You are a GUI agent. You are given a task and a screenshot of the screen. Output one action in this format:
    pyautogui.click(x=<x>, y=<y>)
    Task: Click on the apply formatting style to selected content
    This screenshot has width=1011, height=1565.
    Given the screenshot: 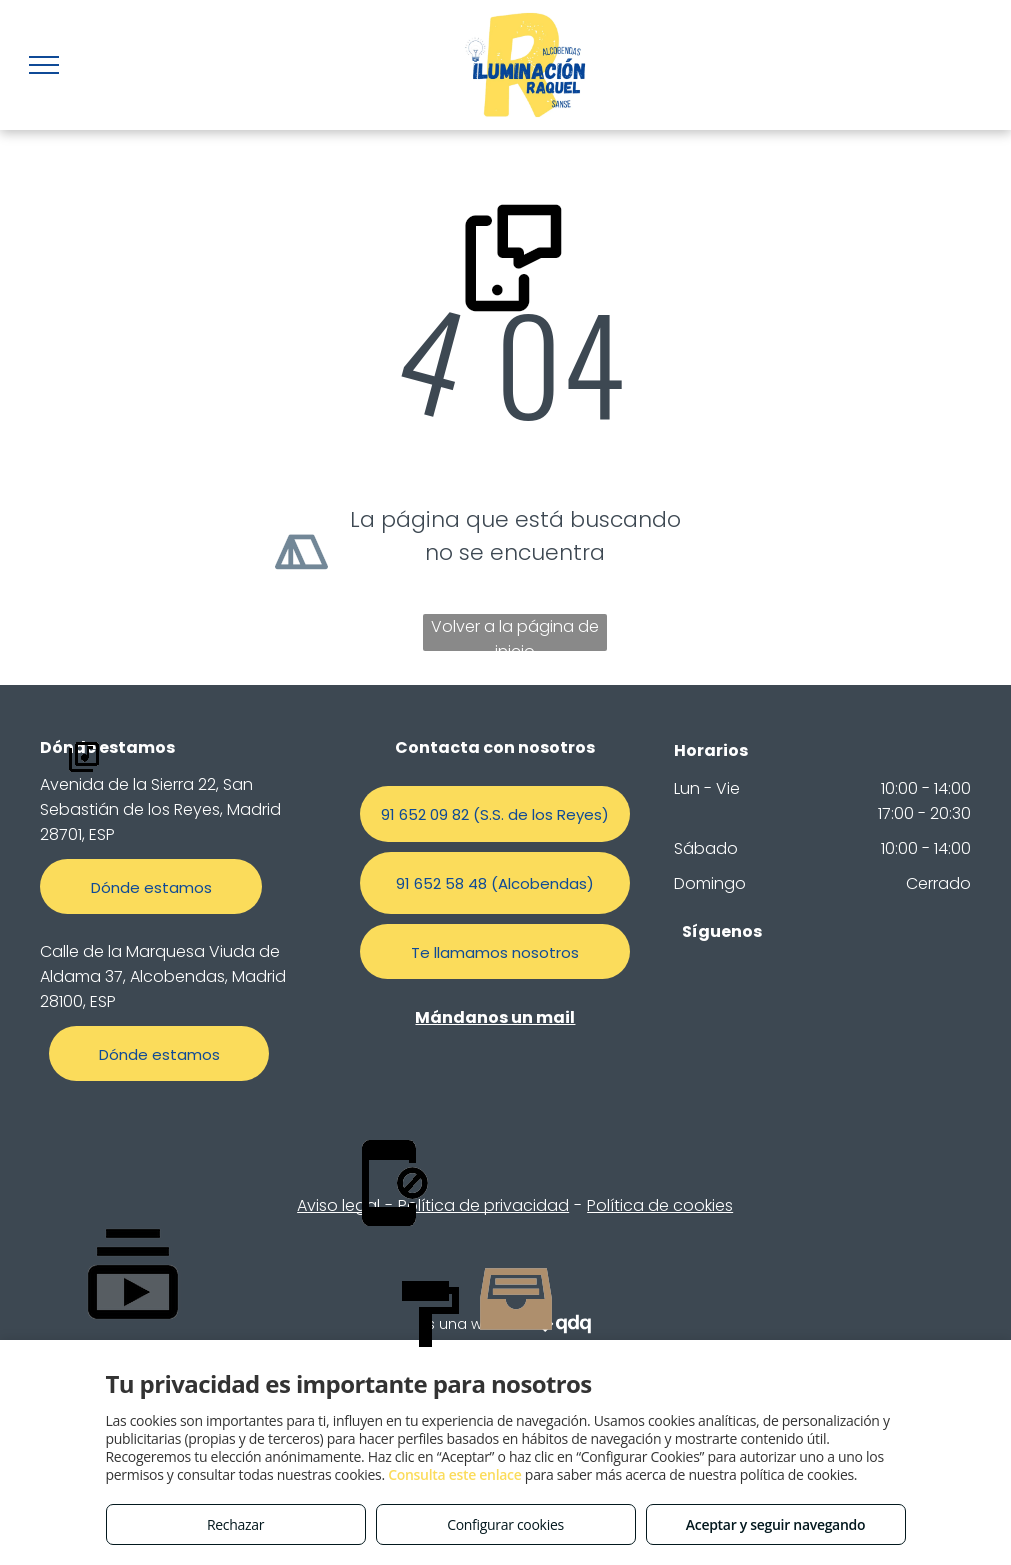 What is the action you would take?
    pyautogui.click(x=429, y=1314)
    